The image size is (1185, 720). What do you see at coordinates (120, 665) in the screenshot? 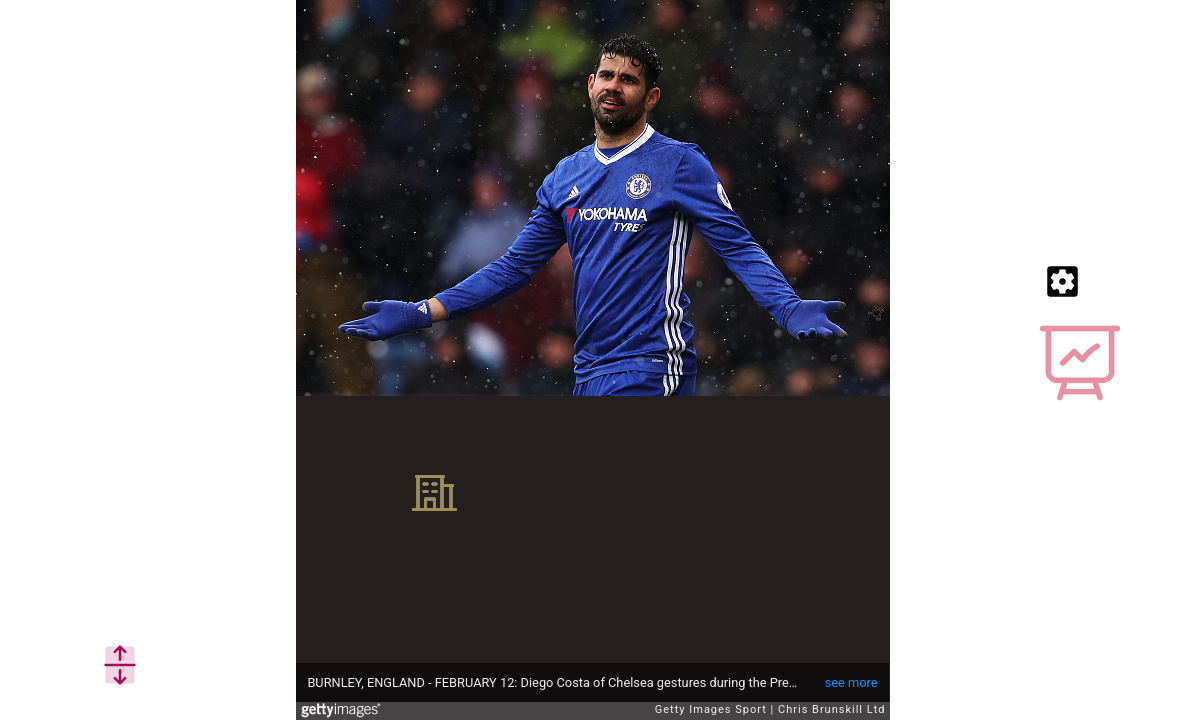
I see `expand content vertically` at bounding box center [120, 665].